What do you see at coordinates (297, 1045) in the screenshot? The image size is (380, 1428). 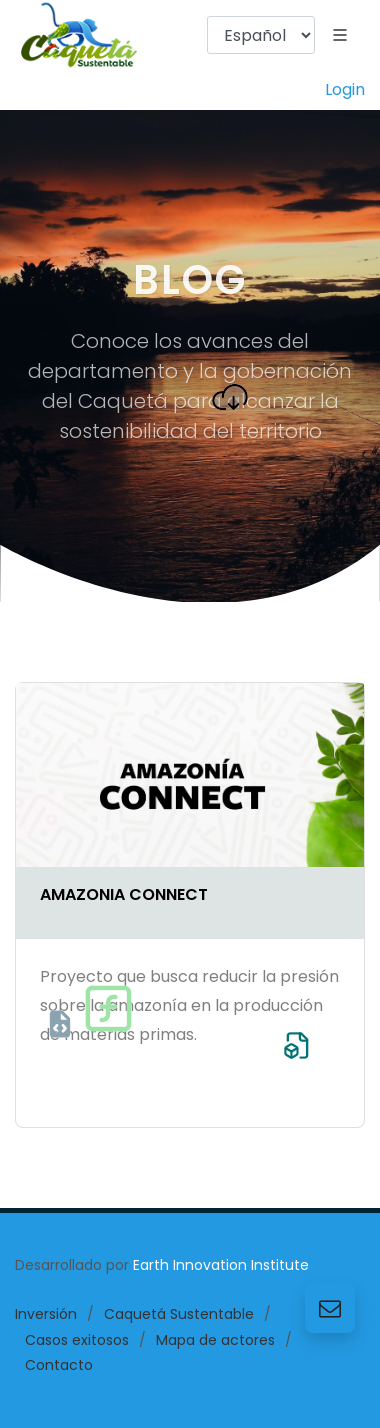 I see `view 3d model file` at bounding box center [297, 1045].